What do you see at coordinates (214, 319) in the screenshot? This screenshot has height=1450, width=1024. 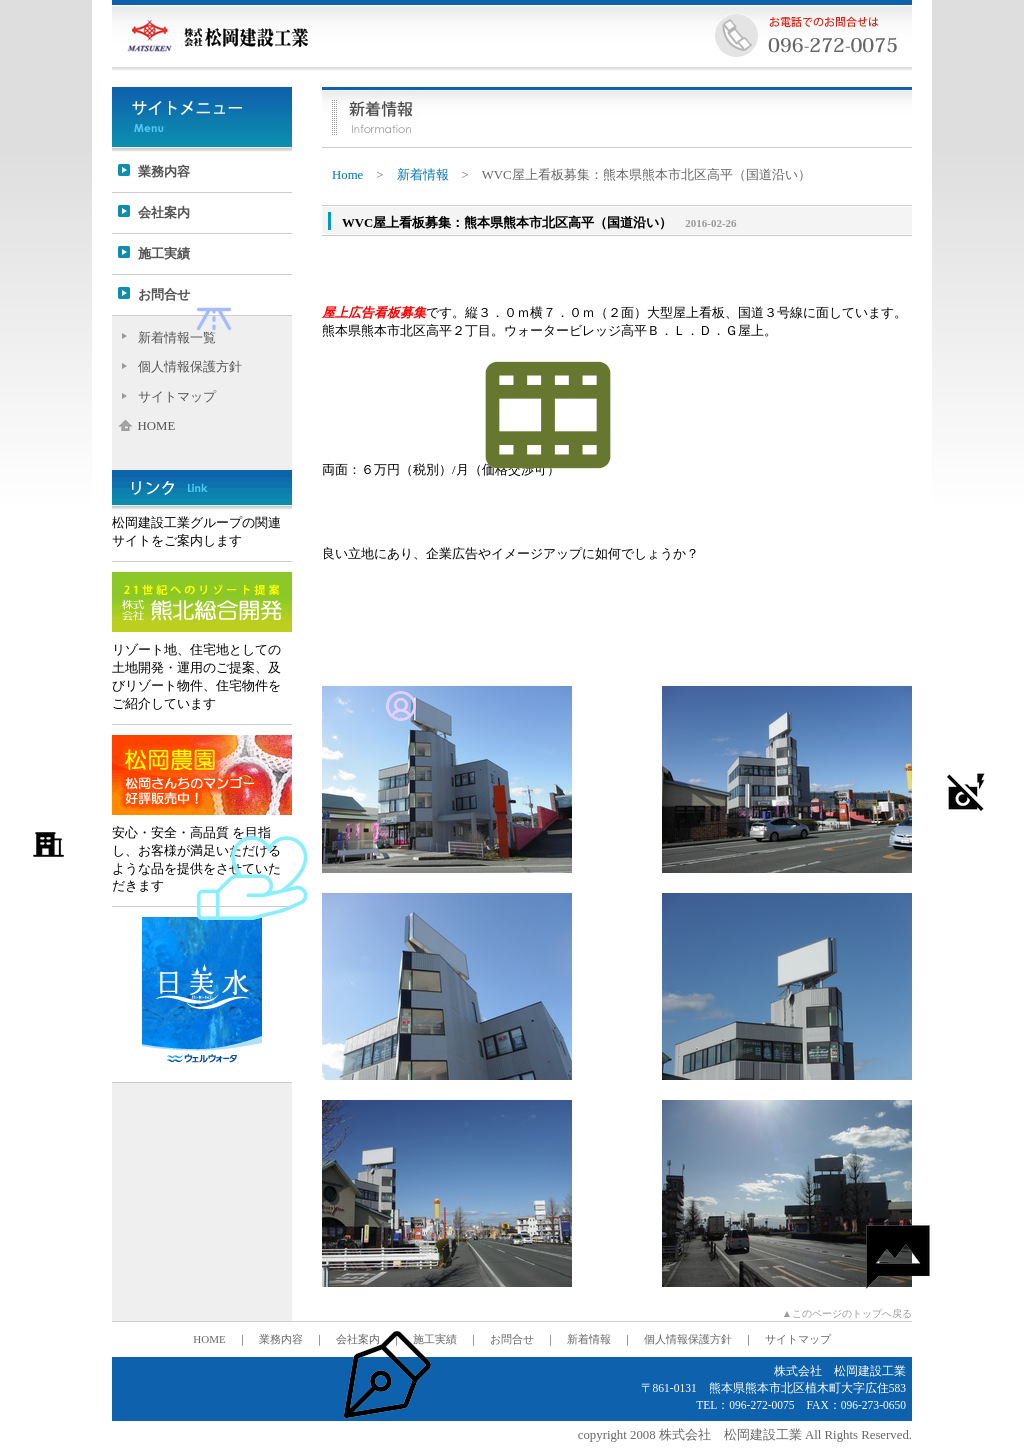 I see `view upcoming route or journey` at bounding box center [214, 319].